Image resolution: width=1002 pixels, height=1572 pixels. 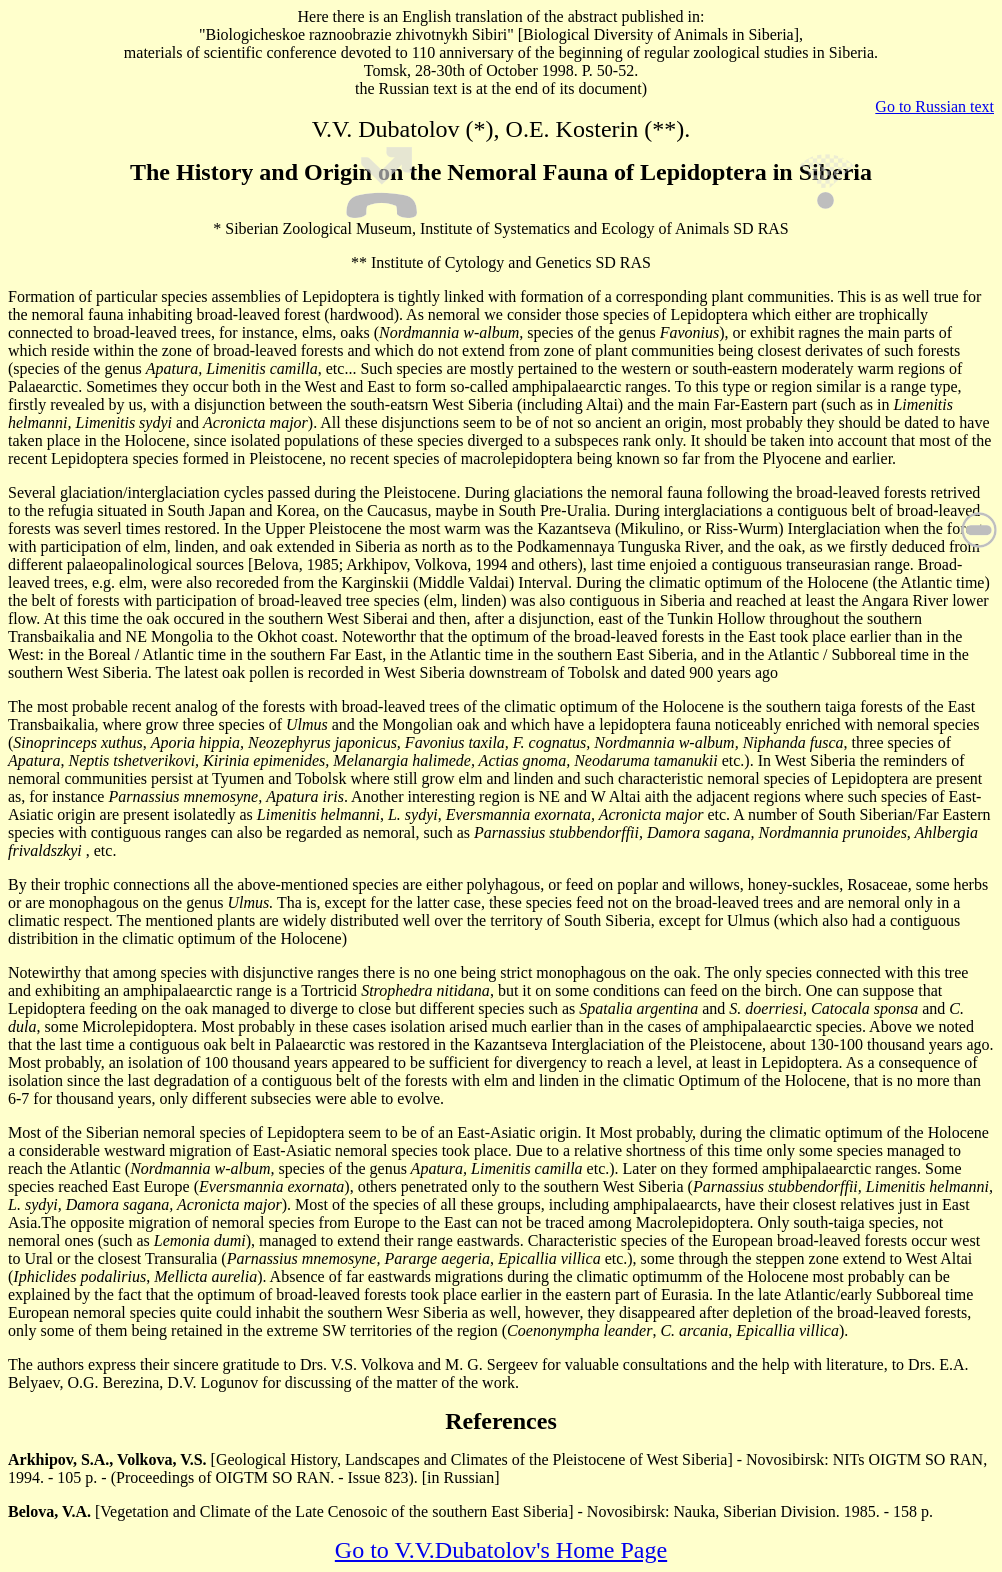 What do you see at coordinates (979, 530) in the screenshot?
I see `indicates a partially selected or indeterminate radio button state` at bounding box center [979, 530].